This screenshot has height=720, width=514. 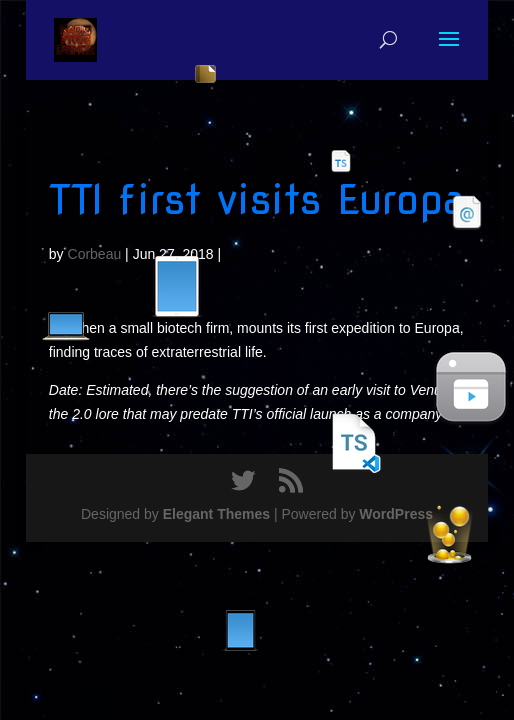 What do you see at coordinates (177, 286) in the screenshot?
I see `iPad device with cellular connectivity` at bounding box center [177, 286].